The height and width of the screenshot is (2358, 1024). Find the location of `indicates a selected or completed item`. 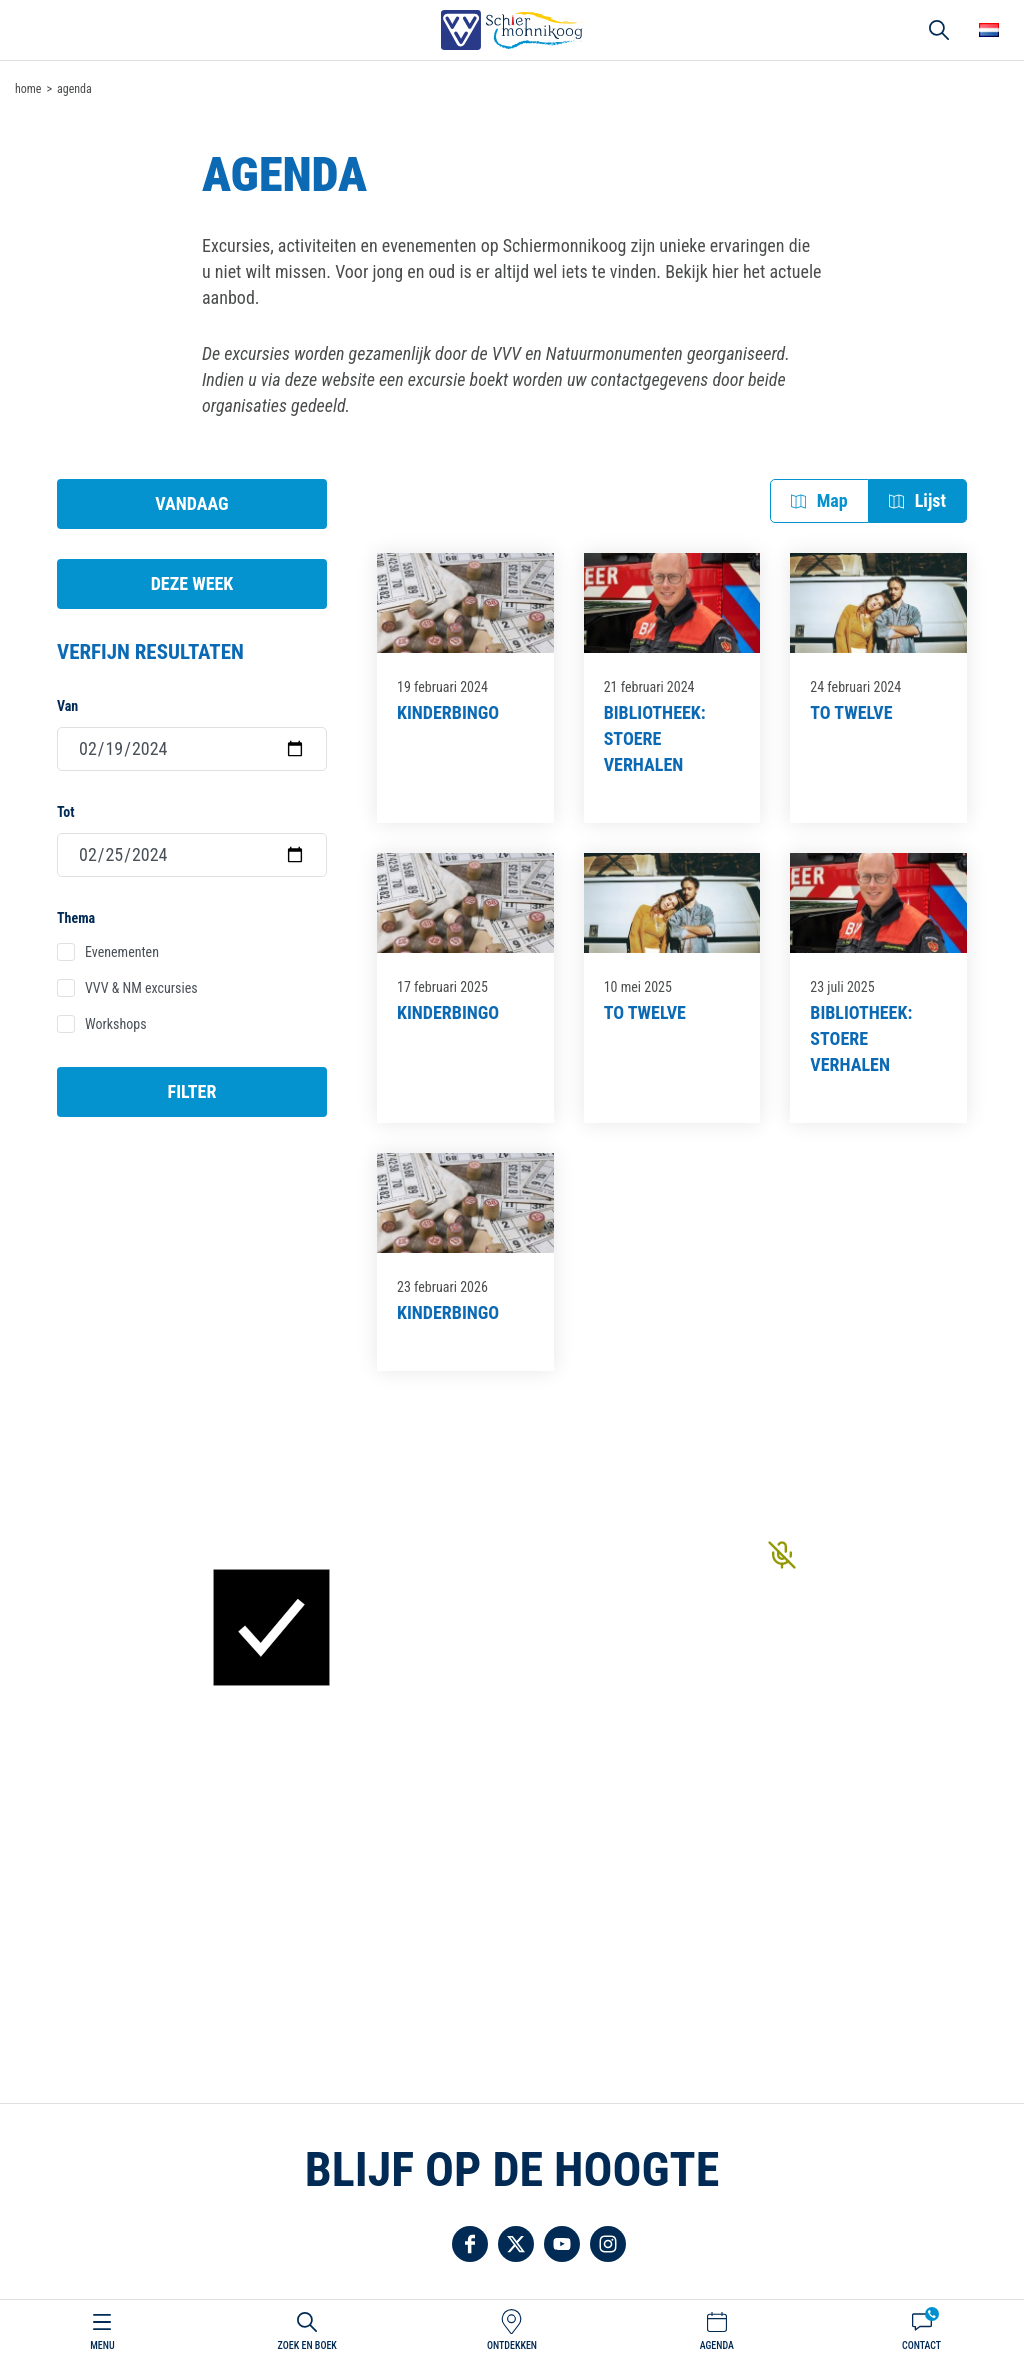

indicates a selected or completed item is located at coordinates (271, 1627).